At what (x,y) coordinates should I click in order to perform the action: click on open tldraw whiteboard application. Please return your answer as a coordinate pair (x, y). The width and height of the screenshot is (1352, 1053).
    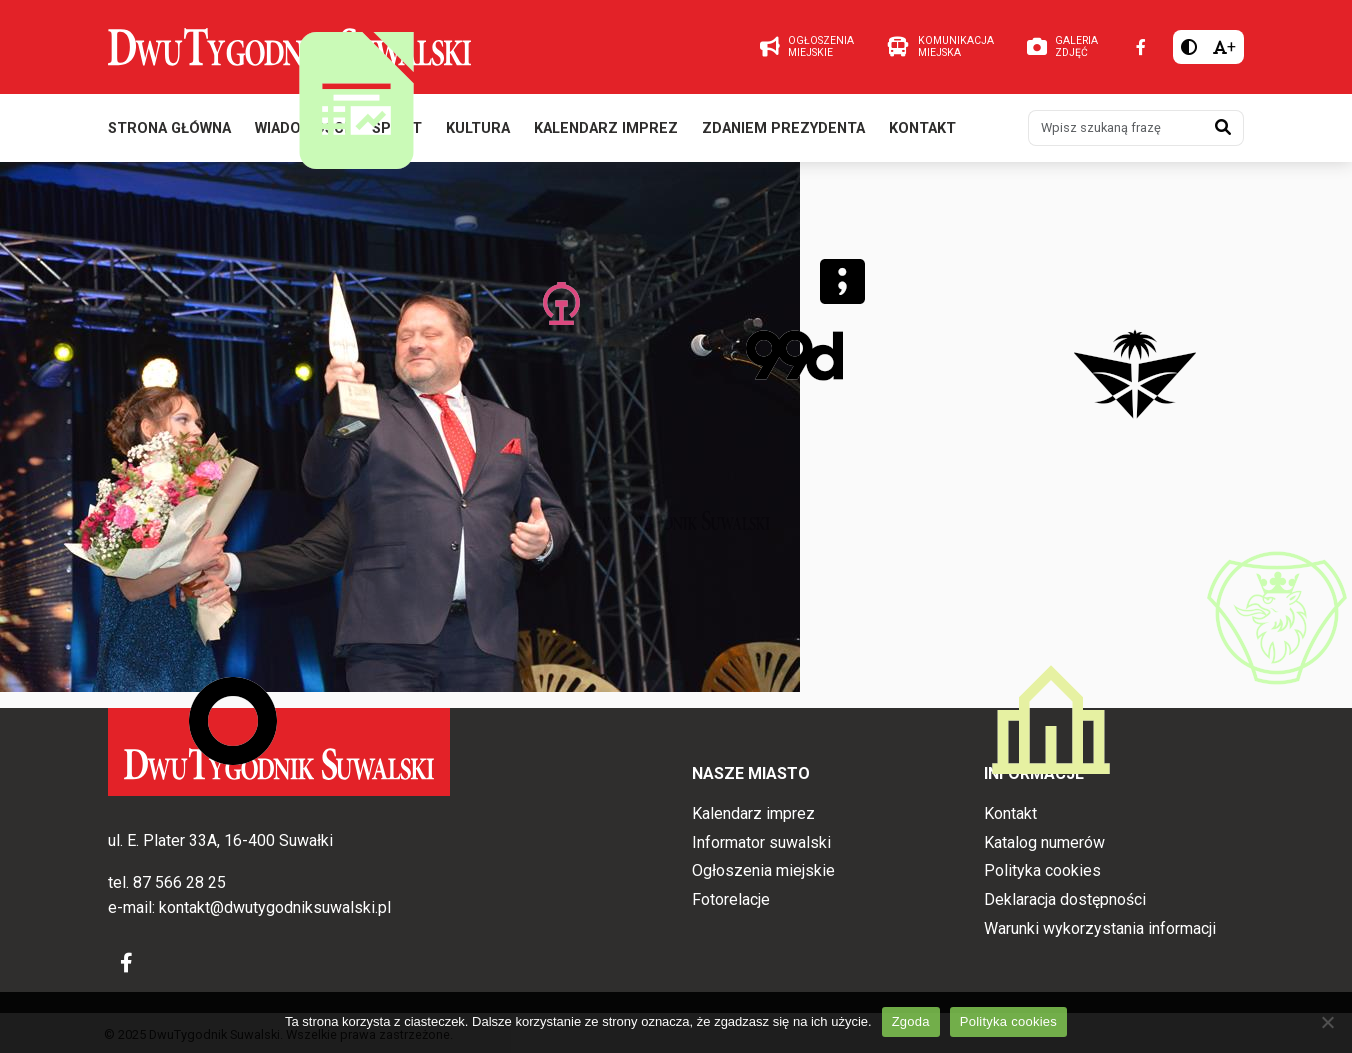
    Looking at the image, I should click on (842, 281).